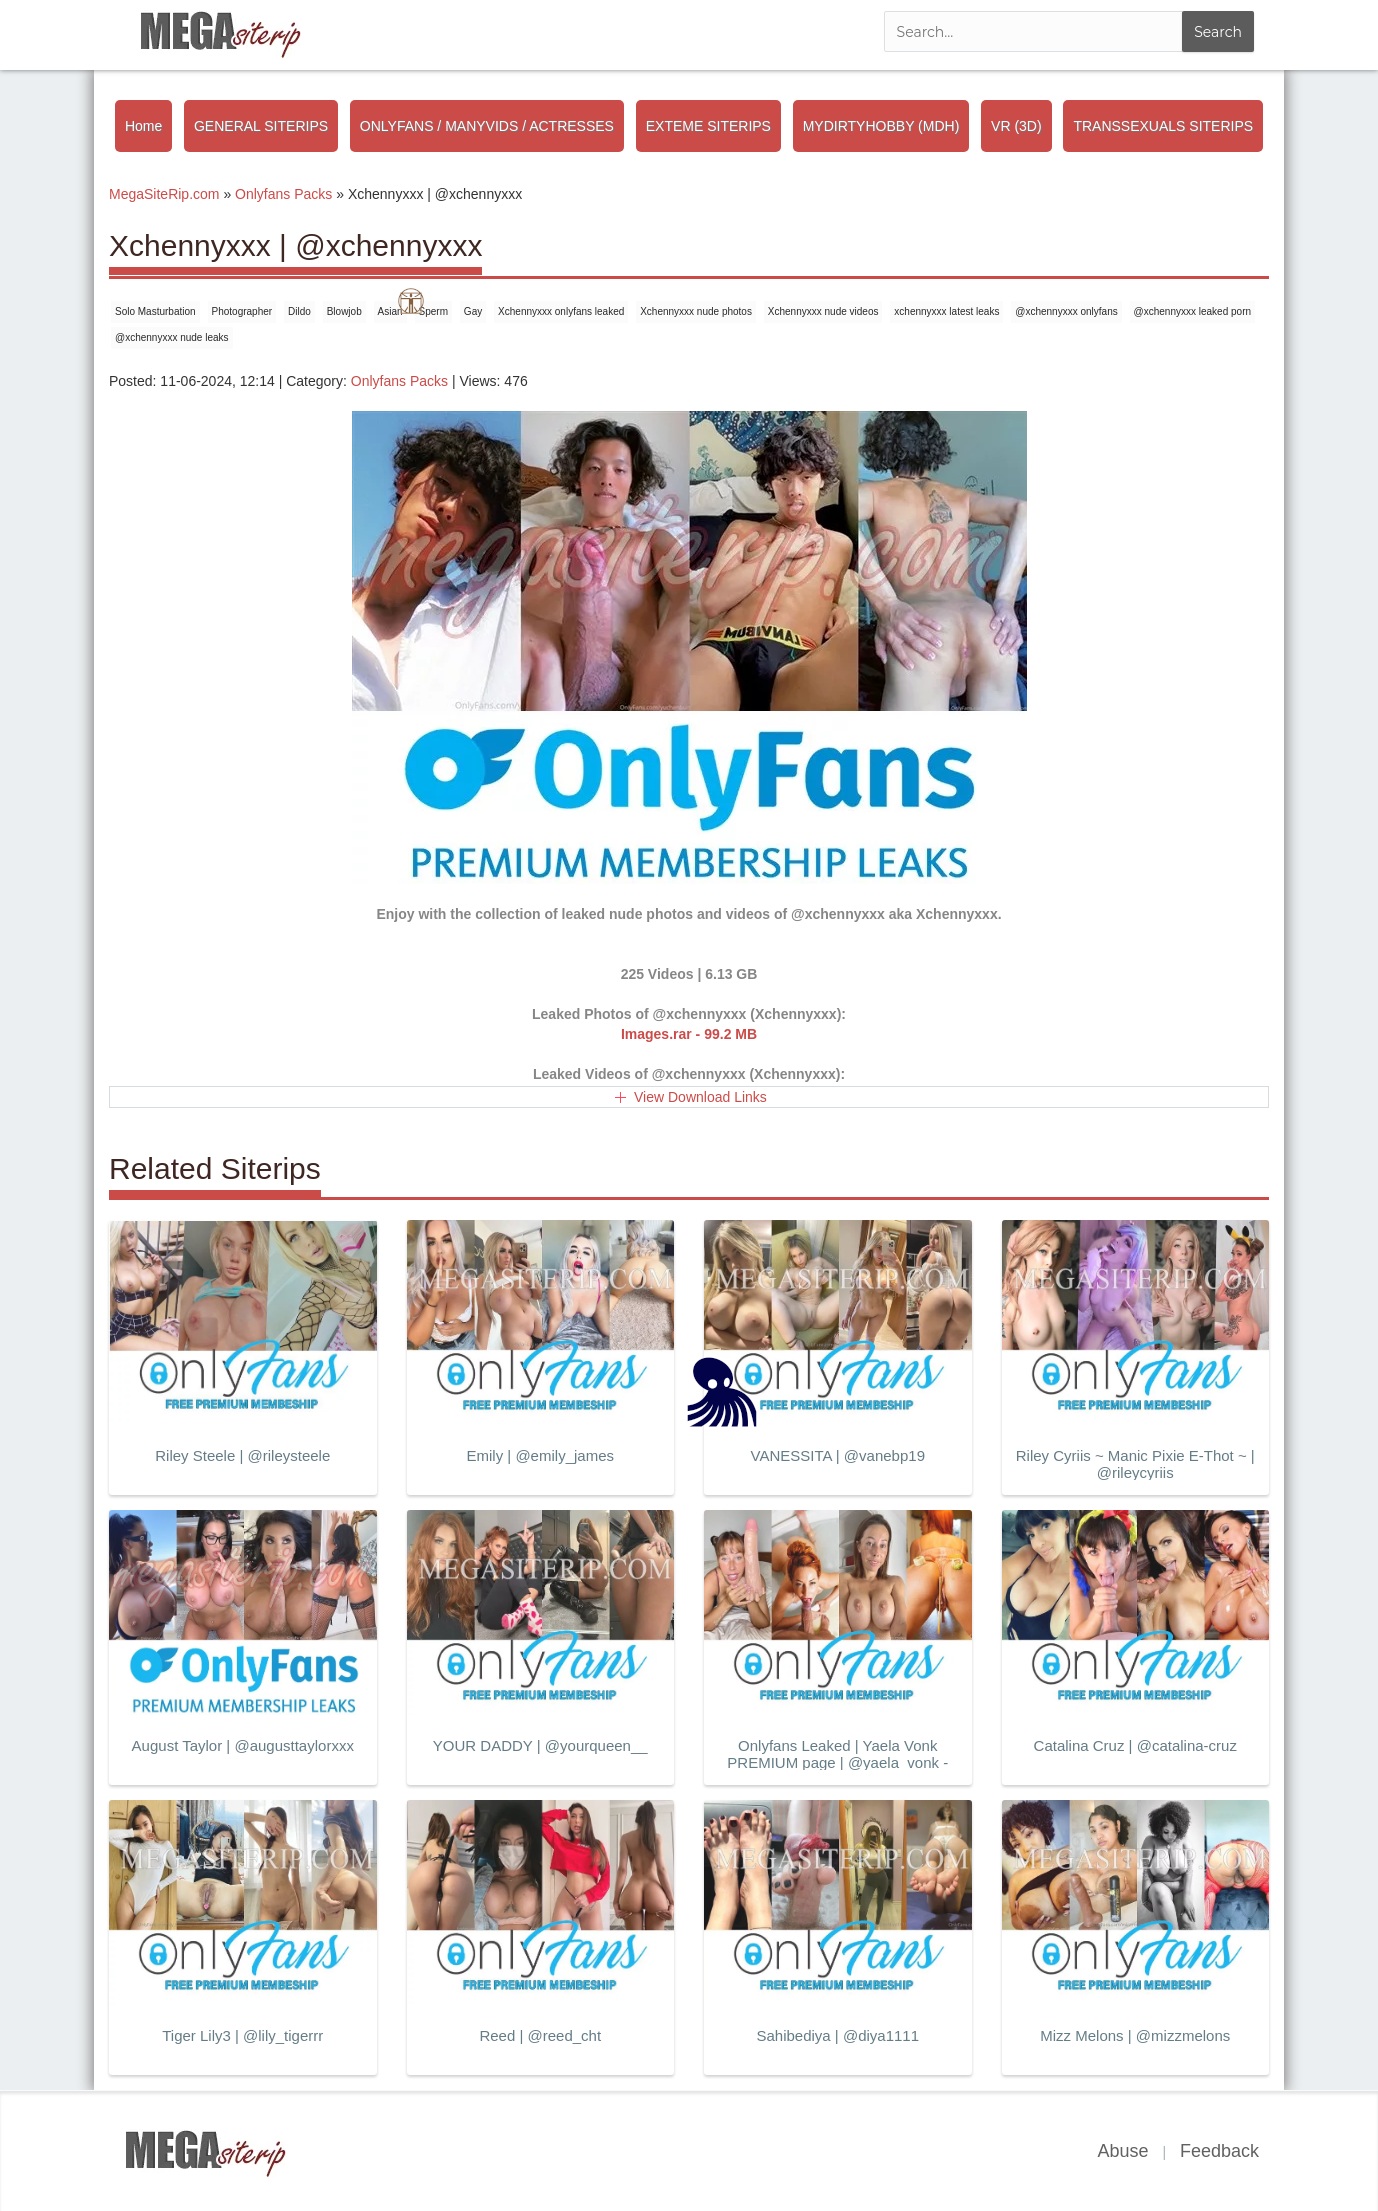  What do you see at coordinates (722, 1392) in the screenshot?
I see `squid or octopus creature icon for a game` at bounding box center [722, 1392].